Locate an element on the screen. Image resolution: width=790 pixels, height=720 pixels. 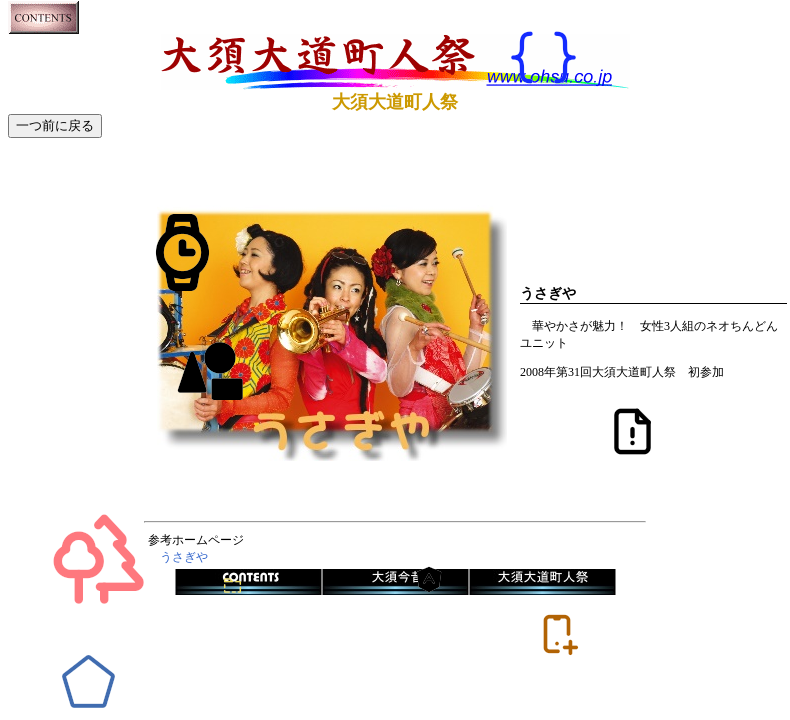
view parks or natural areas nearby is located at coordinates (100, 557).